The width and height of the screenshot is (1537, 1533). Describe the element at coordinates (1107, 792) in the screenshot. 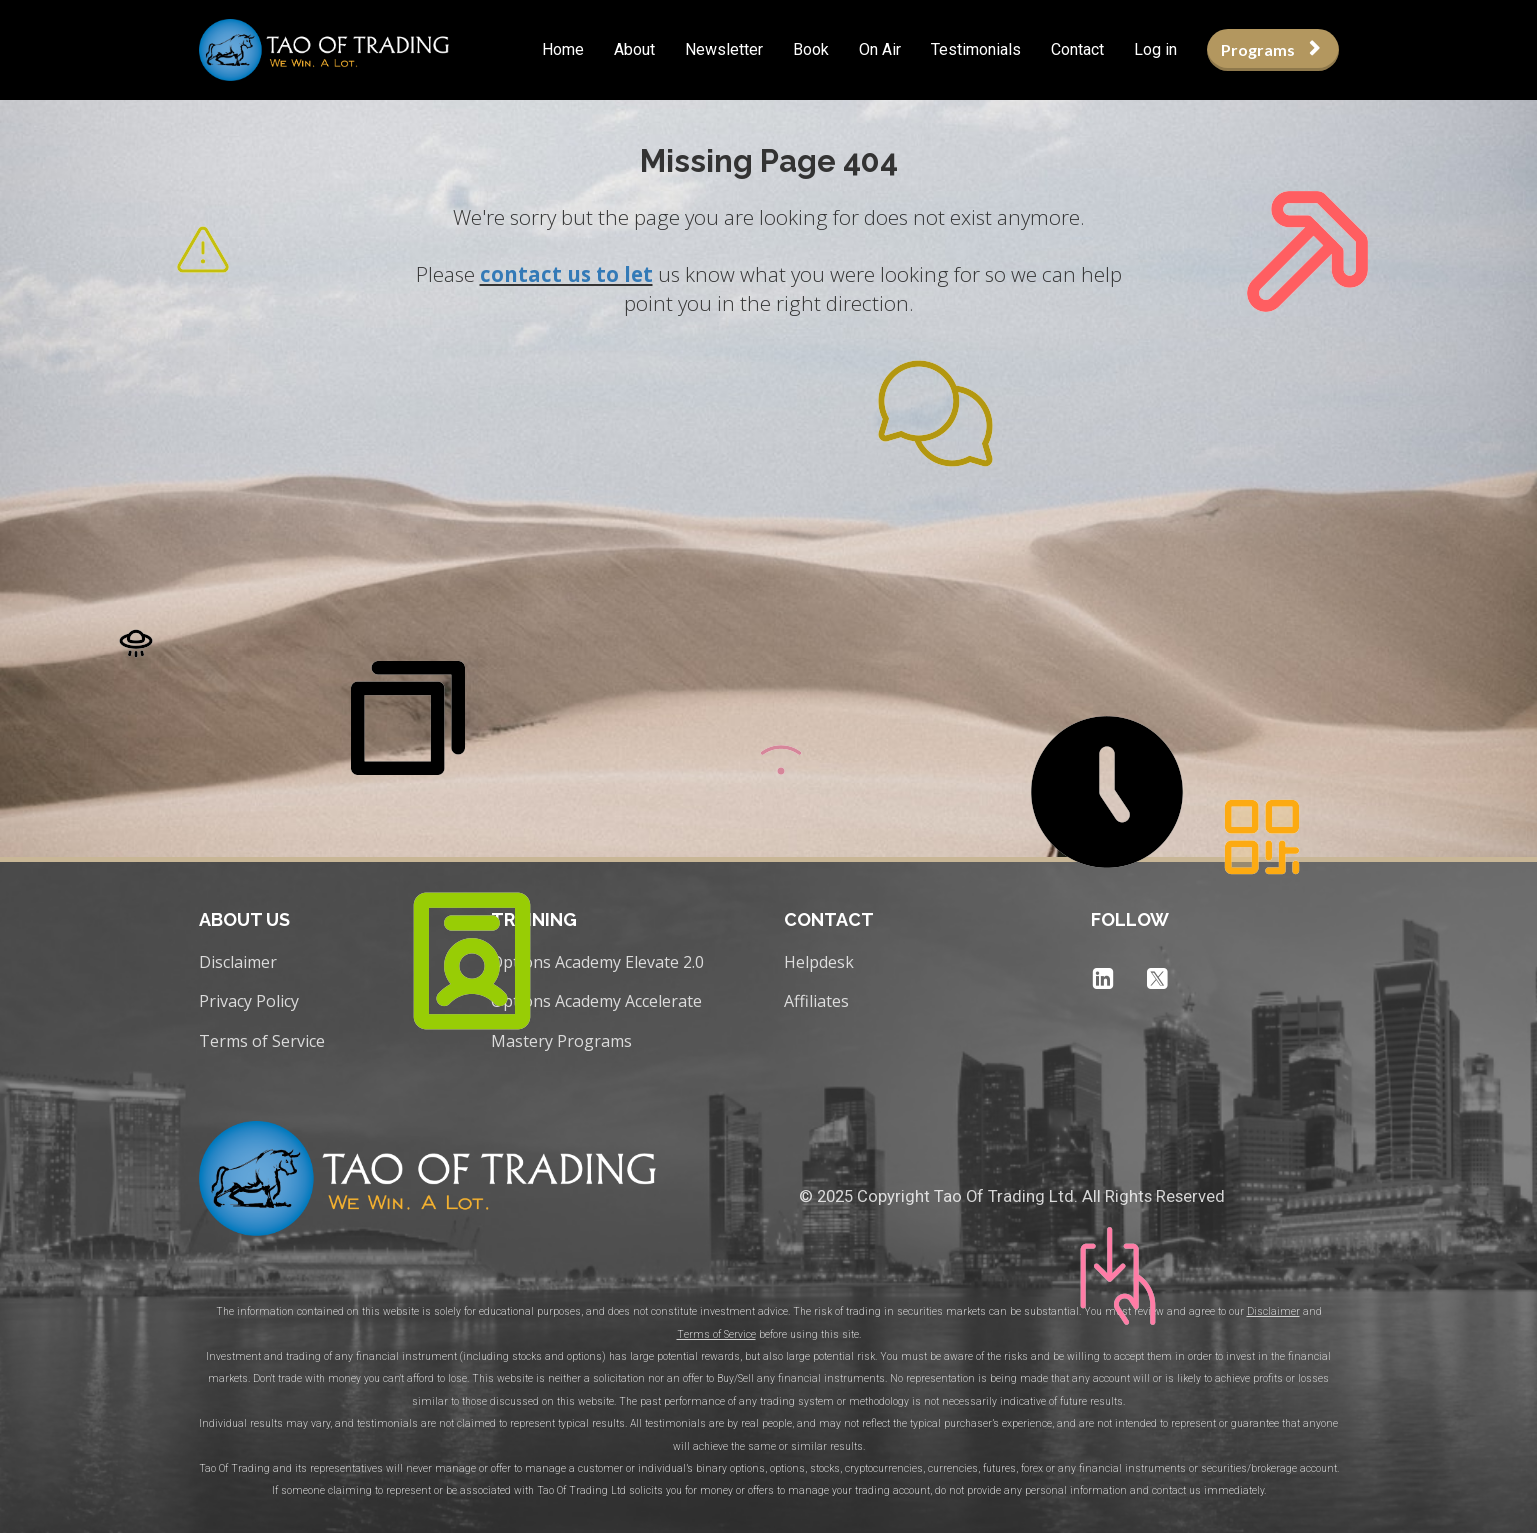

I see `indicates the current time or timestamp` at that location.